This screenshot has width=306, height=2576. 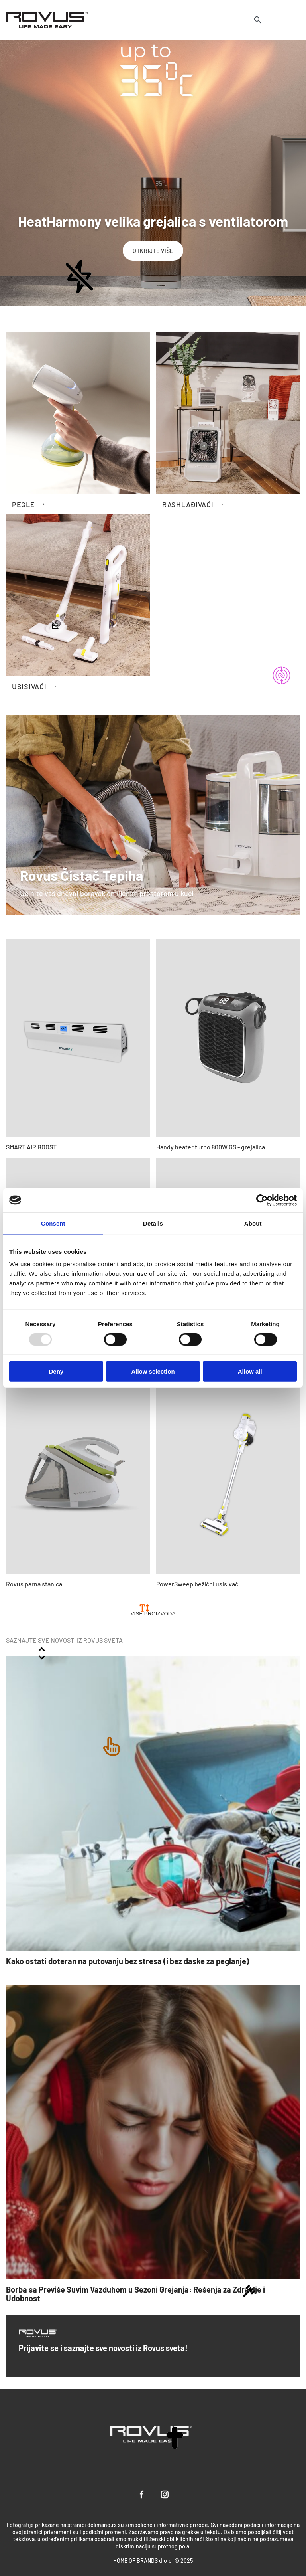 I want to click on expand to show more content, so click(x=42, y=1653).